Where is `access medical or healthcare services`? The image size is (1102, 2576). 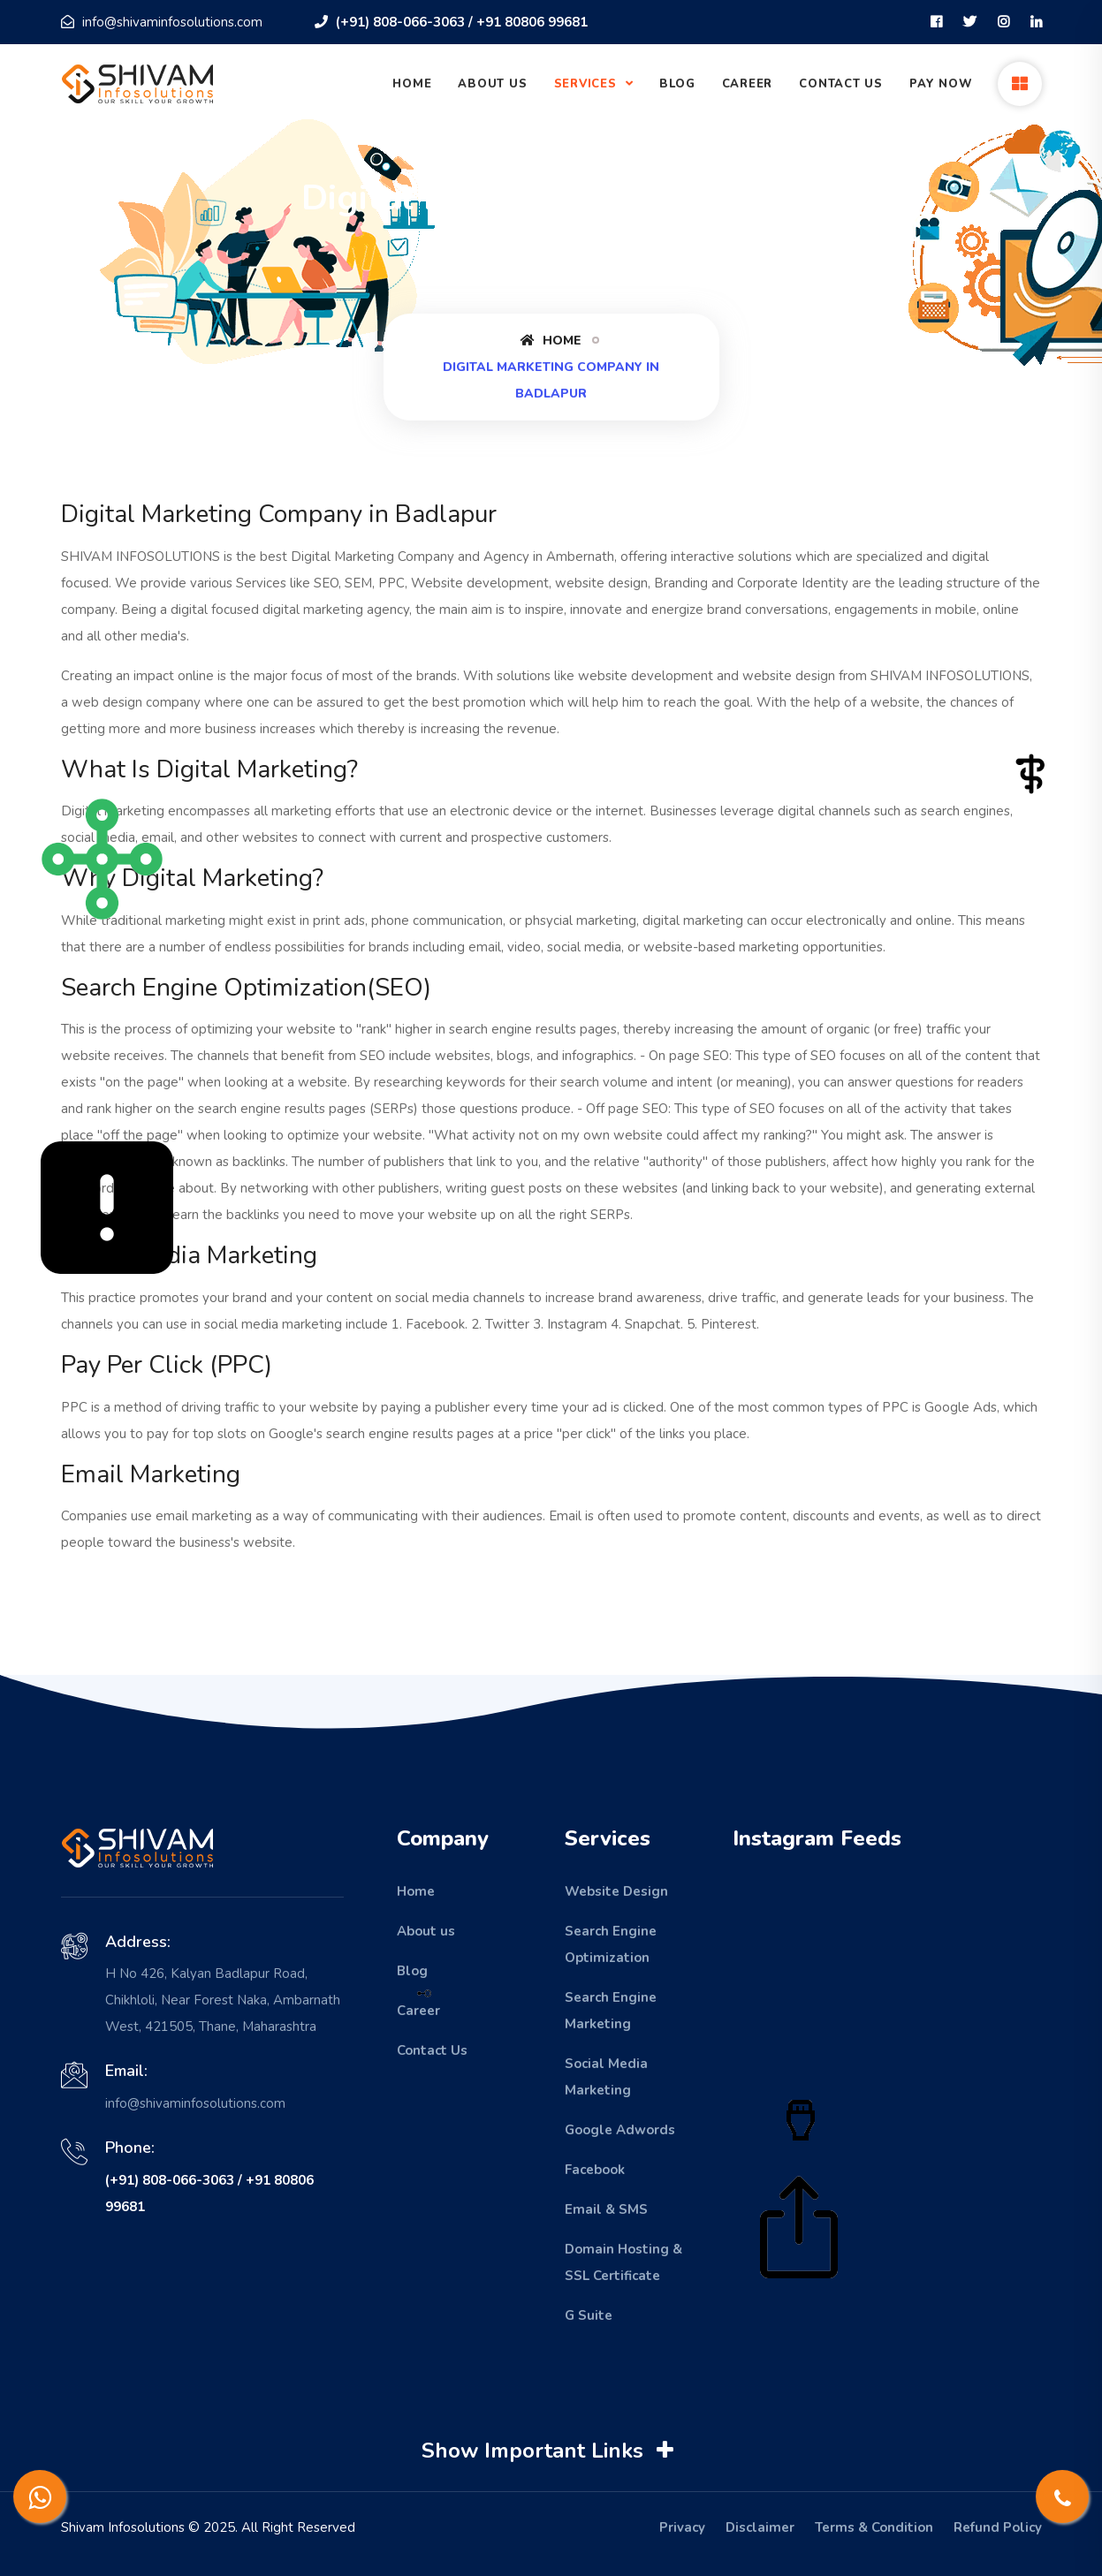
access medical or healthcare services is located at coordinates (1031, 774).